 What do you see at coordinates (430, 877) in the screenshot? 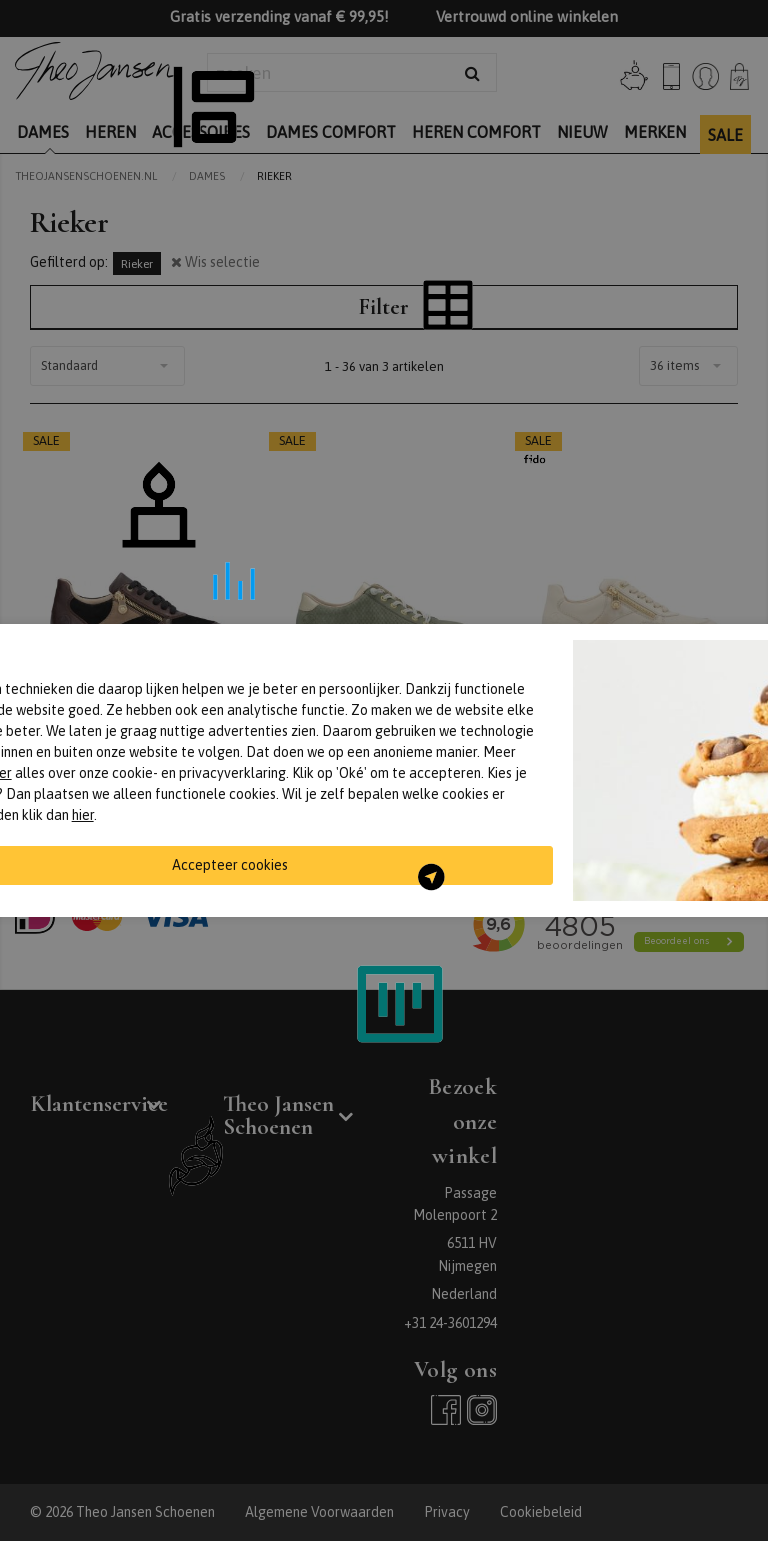
I see `open discover or explore feature` at bounding box center [430, 877].